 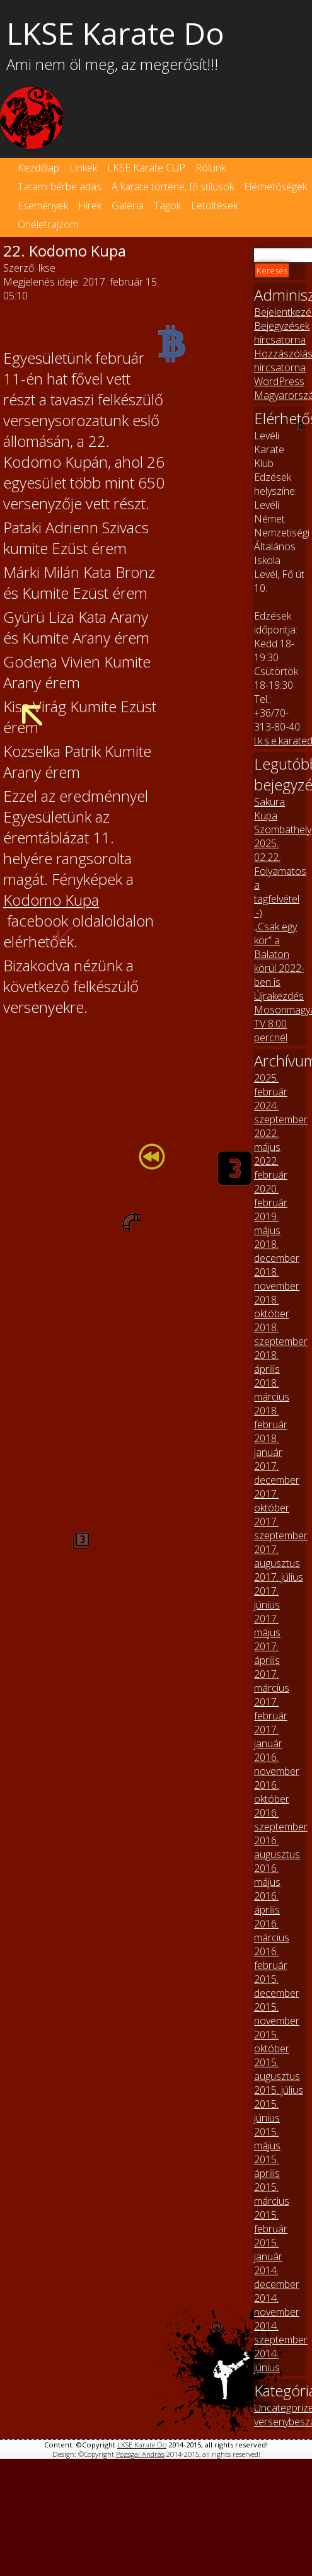 I want to click on select filter option 3, so click(x=81, y=1540).